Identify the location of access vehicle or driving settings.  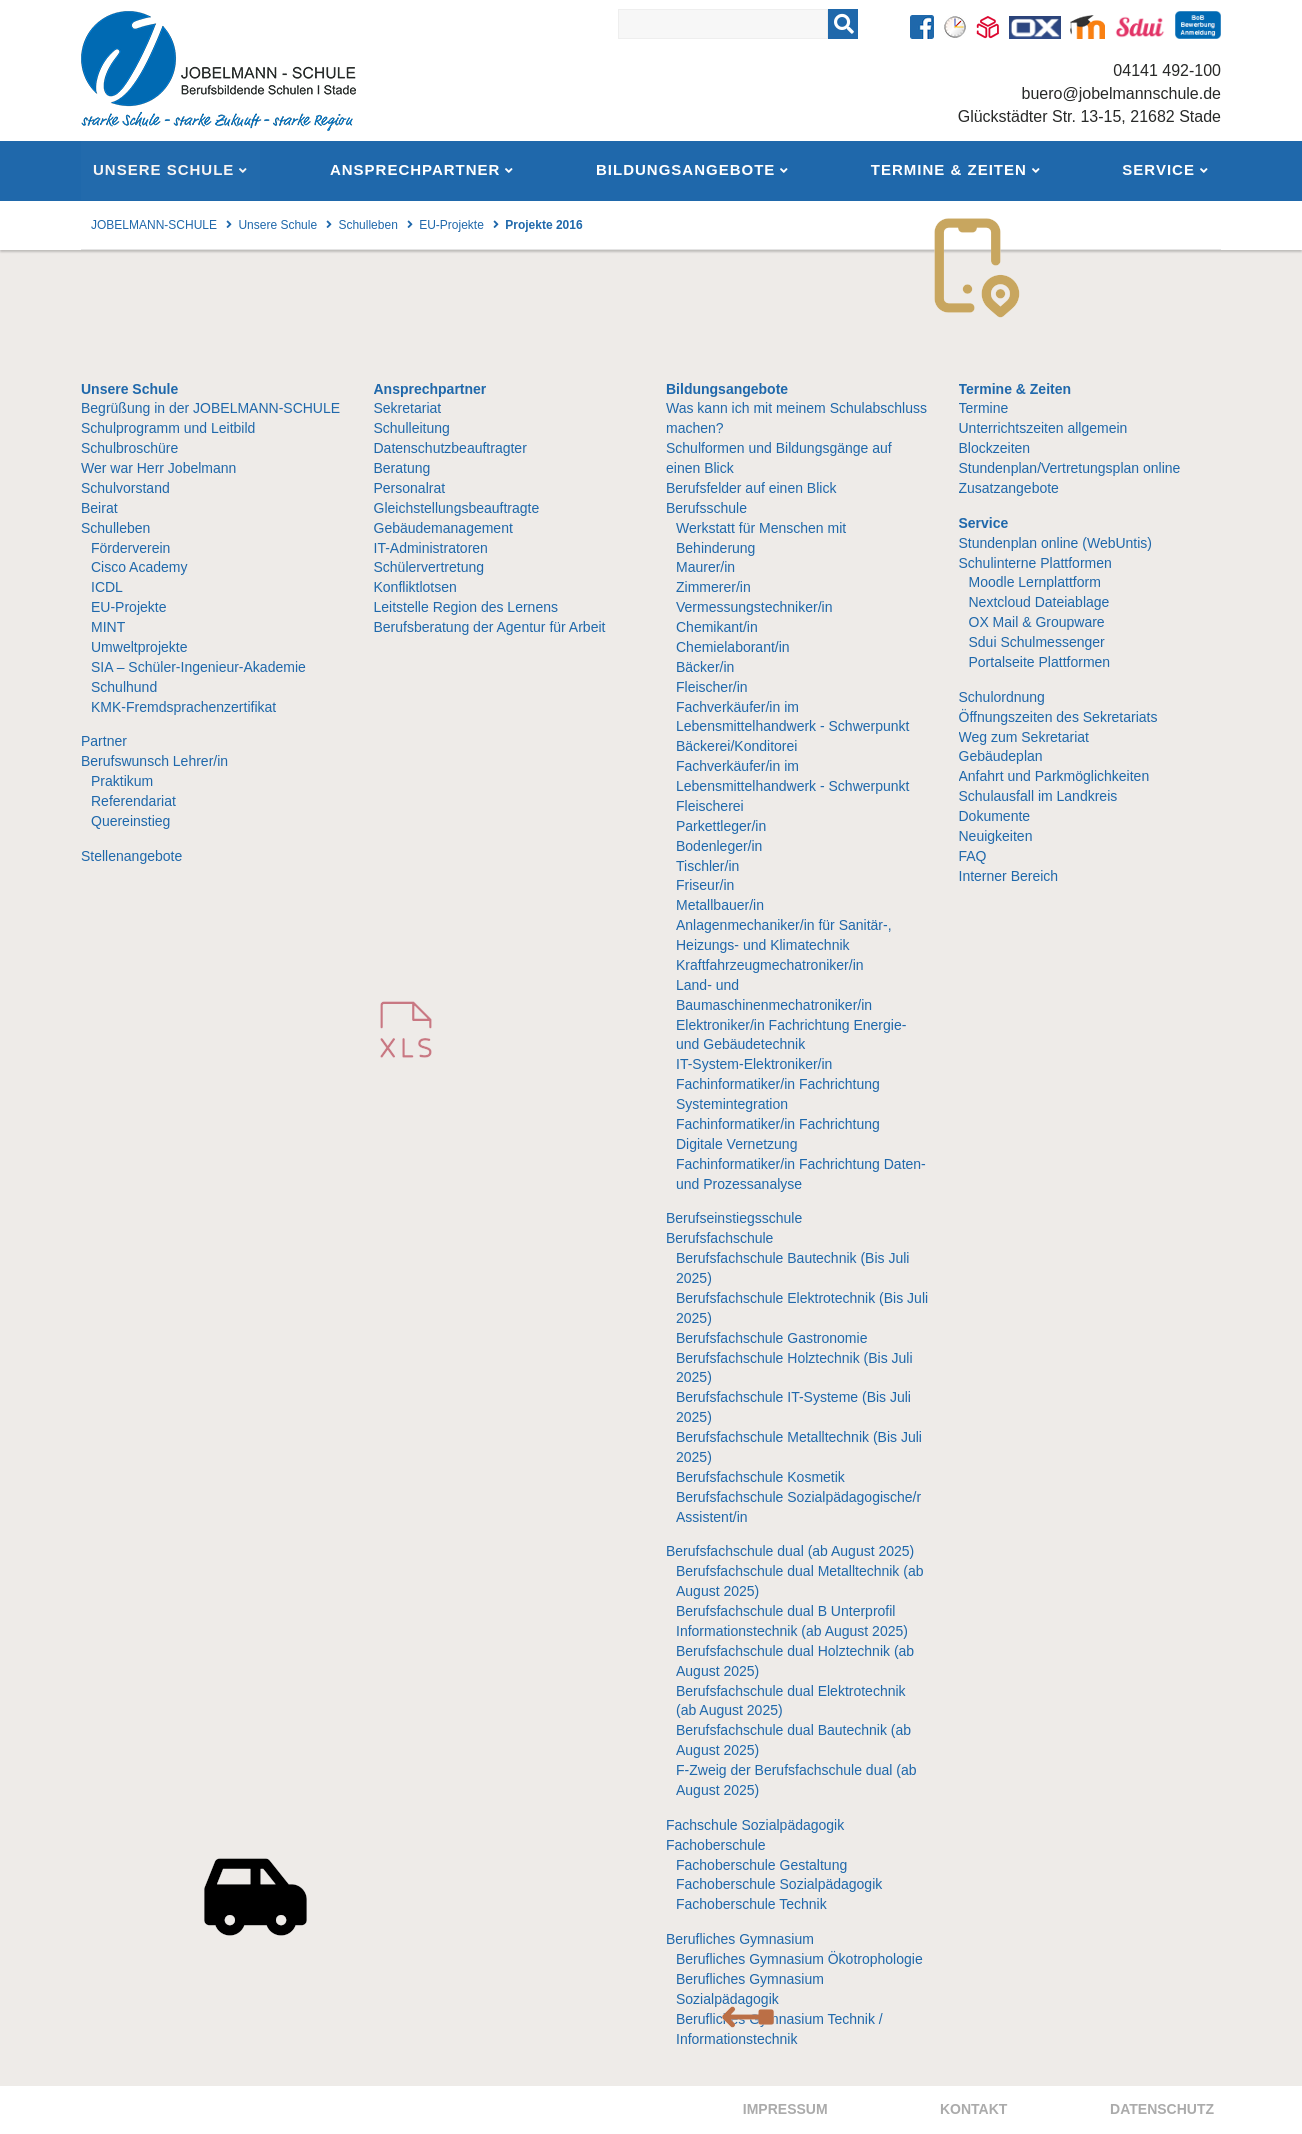
(255, 1894).